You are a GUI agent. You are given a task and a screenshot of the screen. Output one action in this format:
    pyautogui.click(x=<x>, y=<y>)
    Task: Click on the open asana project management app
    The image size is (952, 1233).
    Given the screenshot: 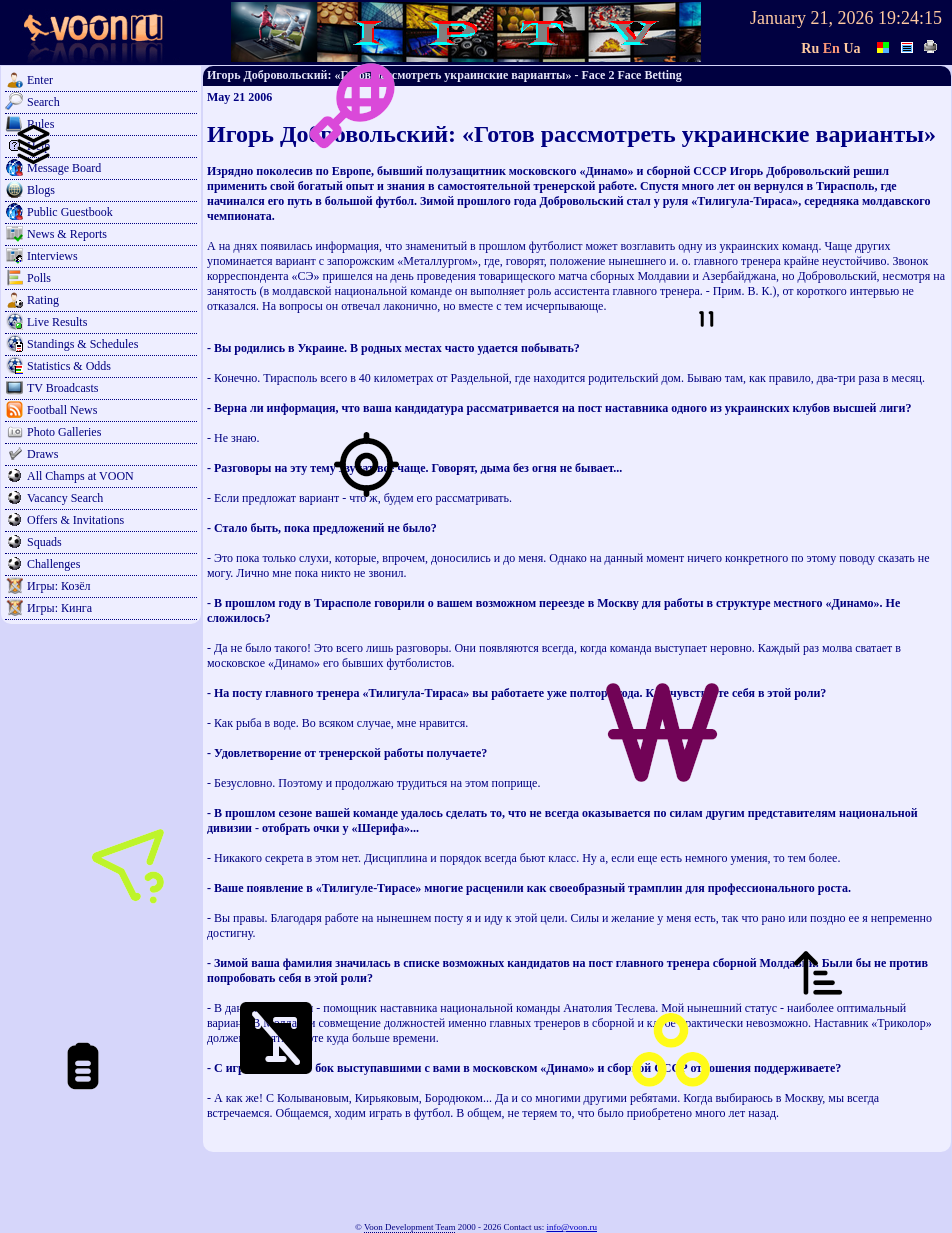 What is the action you would take?
    pyautogui.click(x=671, y=1052)
    